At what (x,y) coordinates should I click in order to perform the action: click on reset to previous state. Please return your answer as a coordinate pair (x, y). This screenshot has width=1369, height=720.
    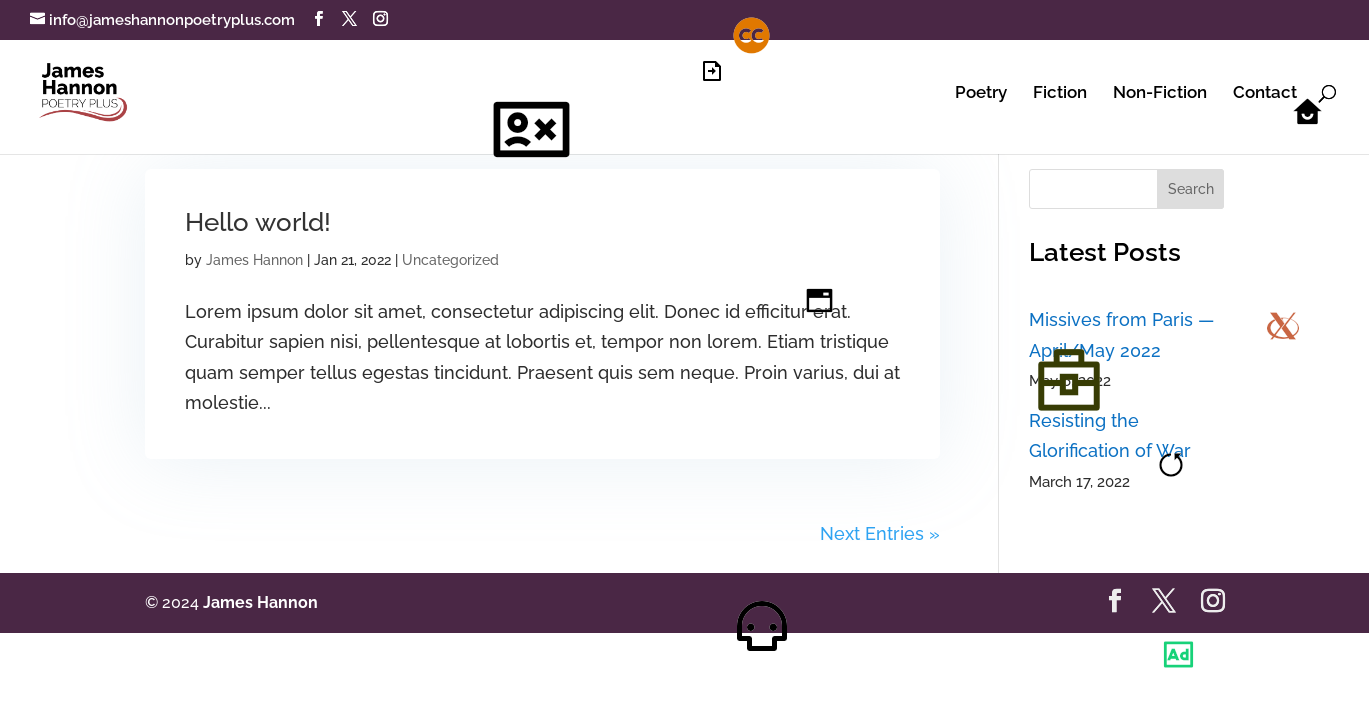
    Looking at the image, I should click on (1171, 465).